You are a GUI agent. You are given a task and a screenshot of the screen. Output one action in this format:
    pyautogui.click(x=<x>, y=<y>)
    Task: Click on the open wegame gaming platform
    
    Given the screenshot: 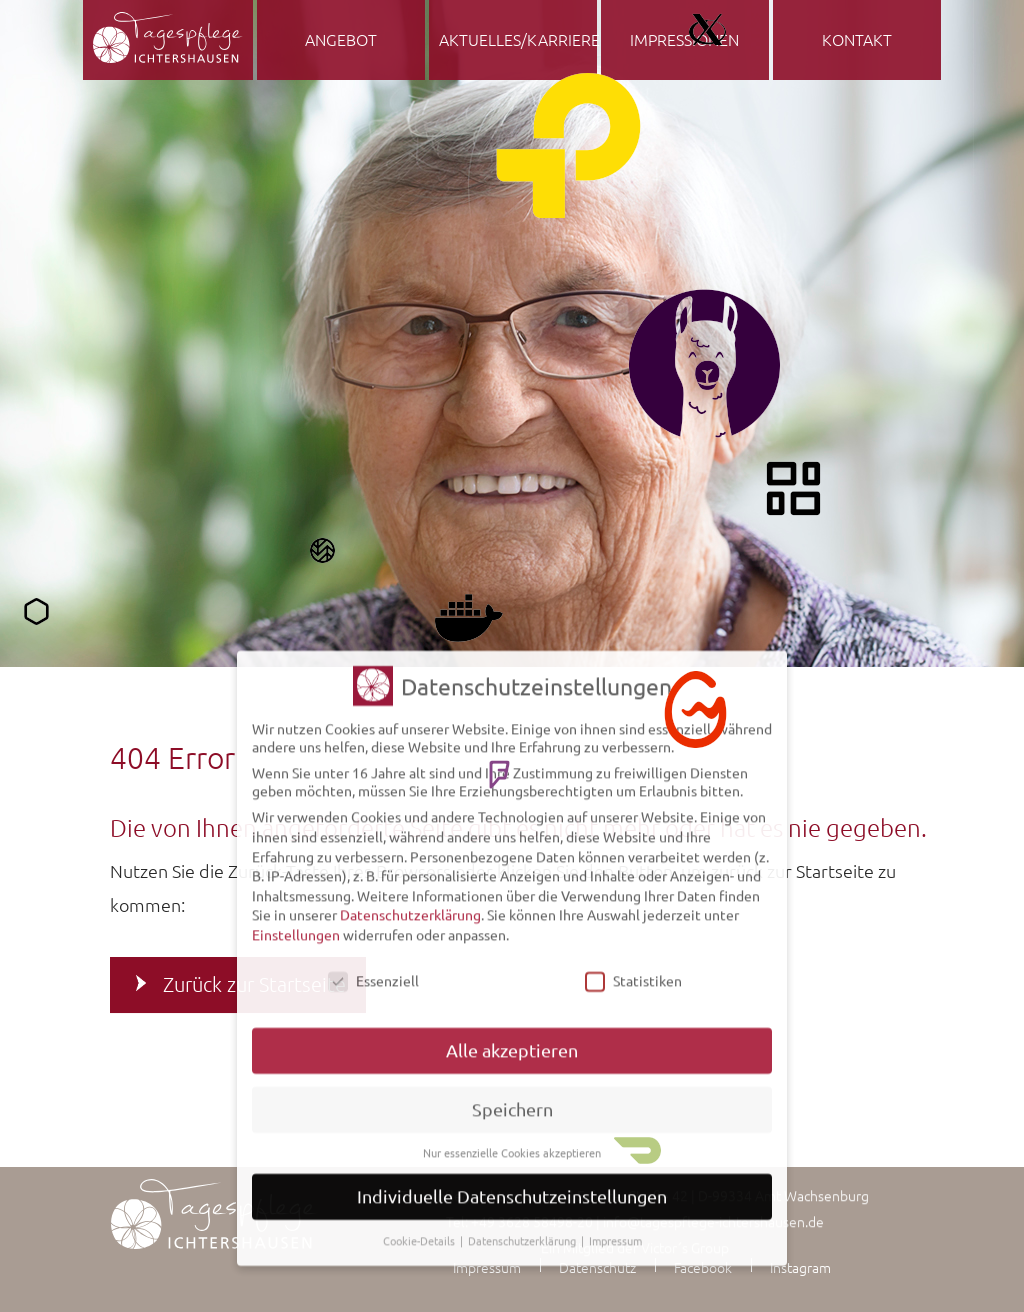 What is the action you would take?
    pyautogui.click(x=695, y=709)
    